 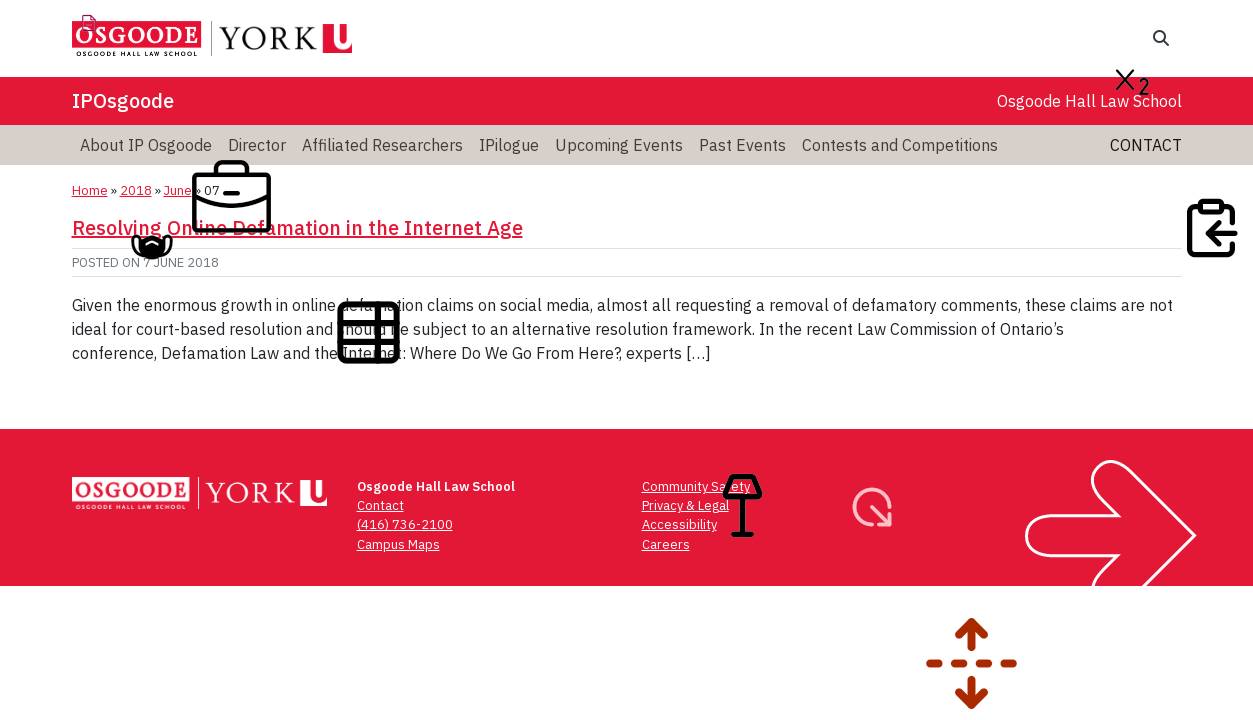 What do you see at coordinates (152, 247) in the screenshot?
I see `indicates mask required or health safety guidelines` at bounding box center [152, 247].